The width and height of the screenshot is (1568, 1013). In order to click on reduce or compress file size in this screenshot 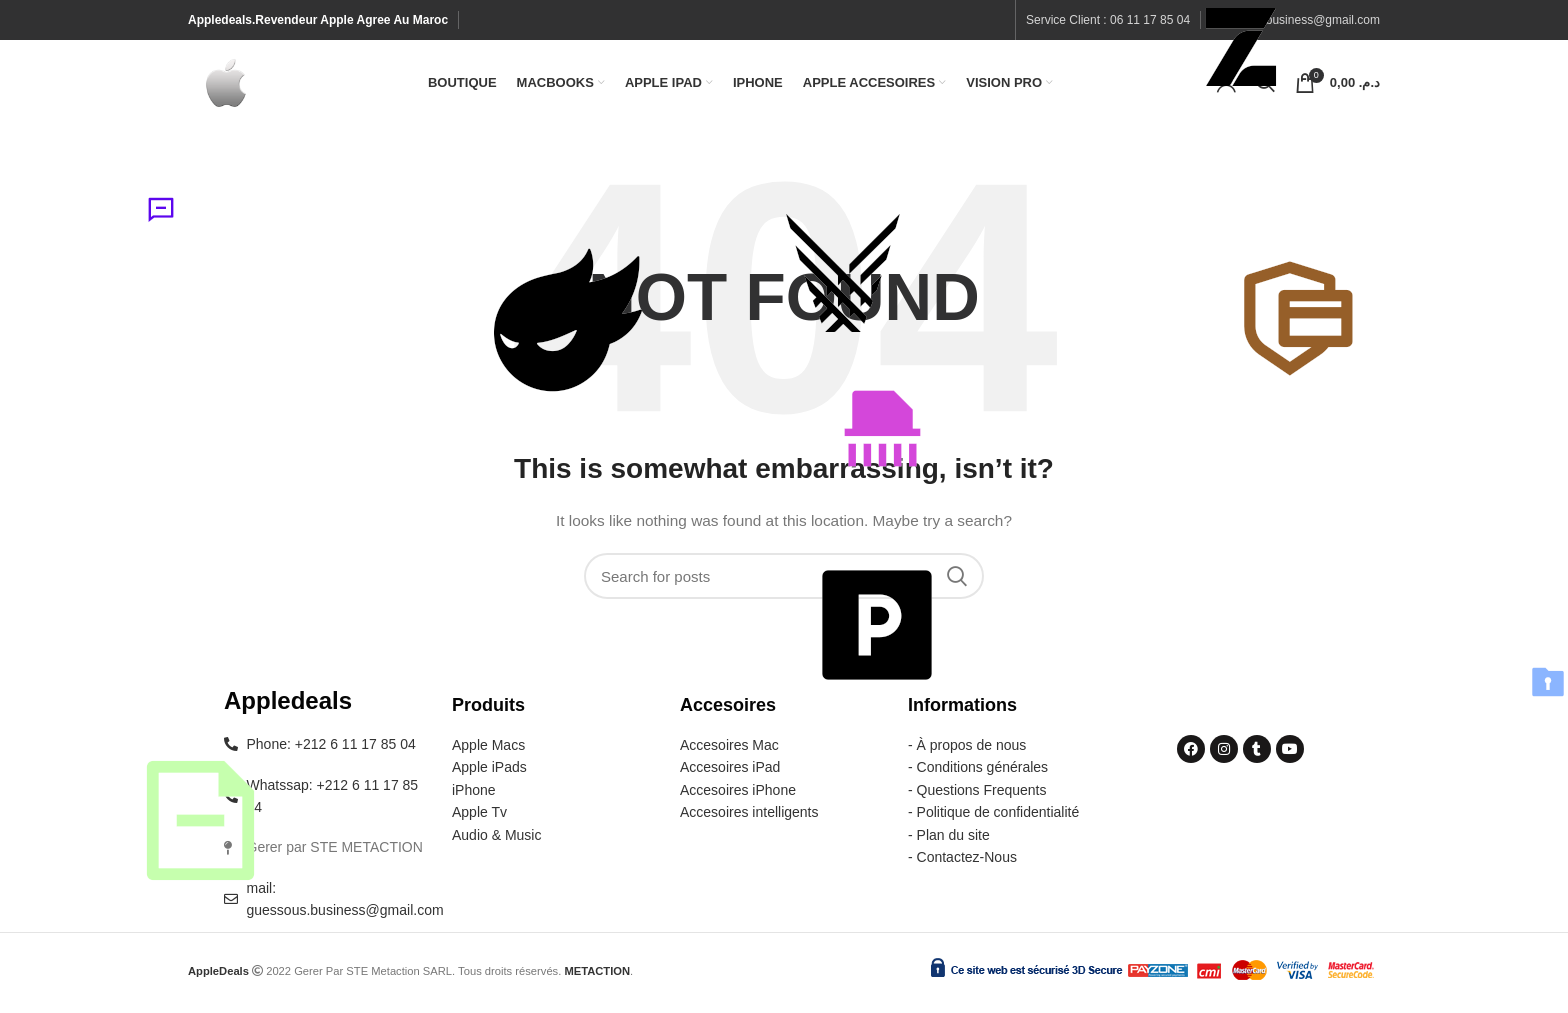, I will do `click(200, 820)`.